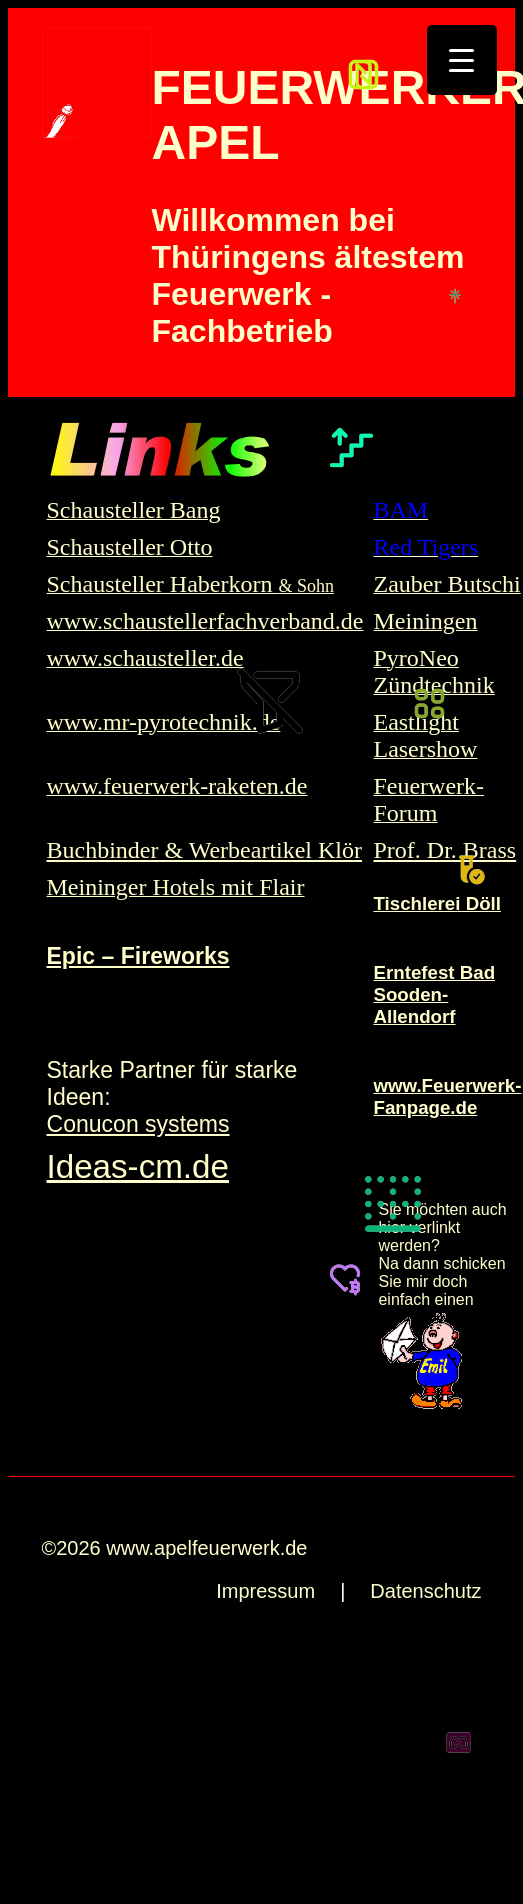 The image size is (523, 1904). Describe the element at coordinates (393, 1204) in the screenshot. I see `apply border to bottom edge of cell or element` at that location.